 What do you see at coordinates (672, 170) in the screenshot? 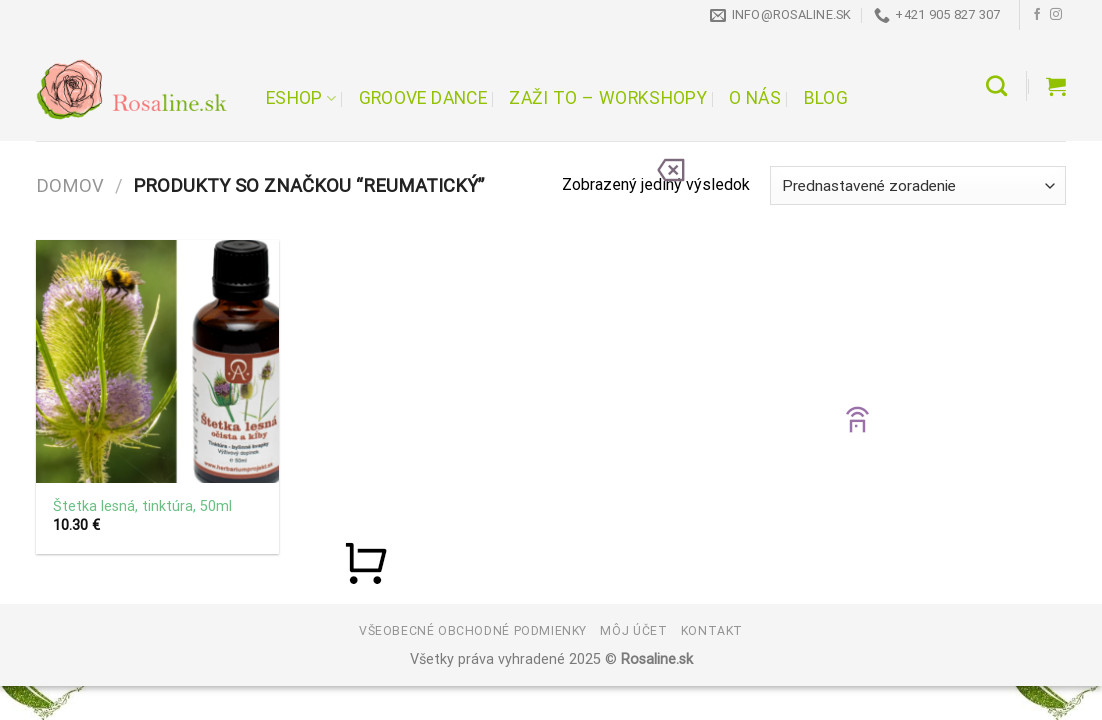
I see `delete or backspace text input` at bounding box center [672, 170].